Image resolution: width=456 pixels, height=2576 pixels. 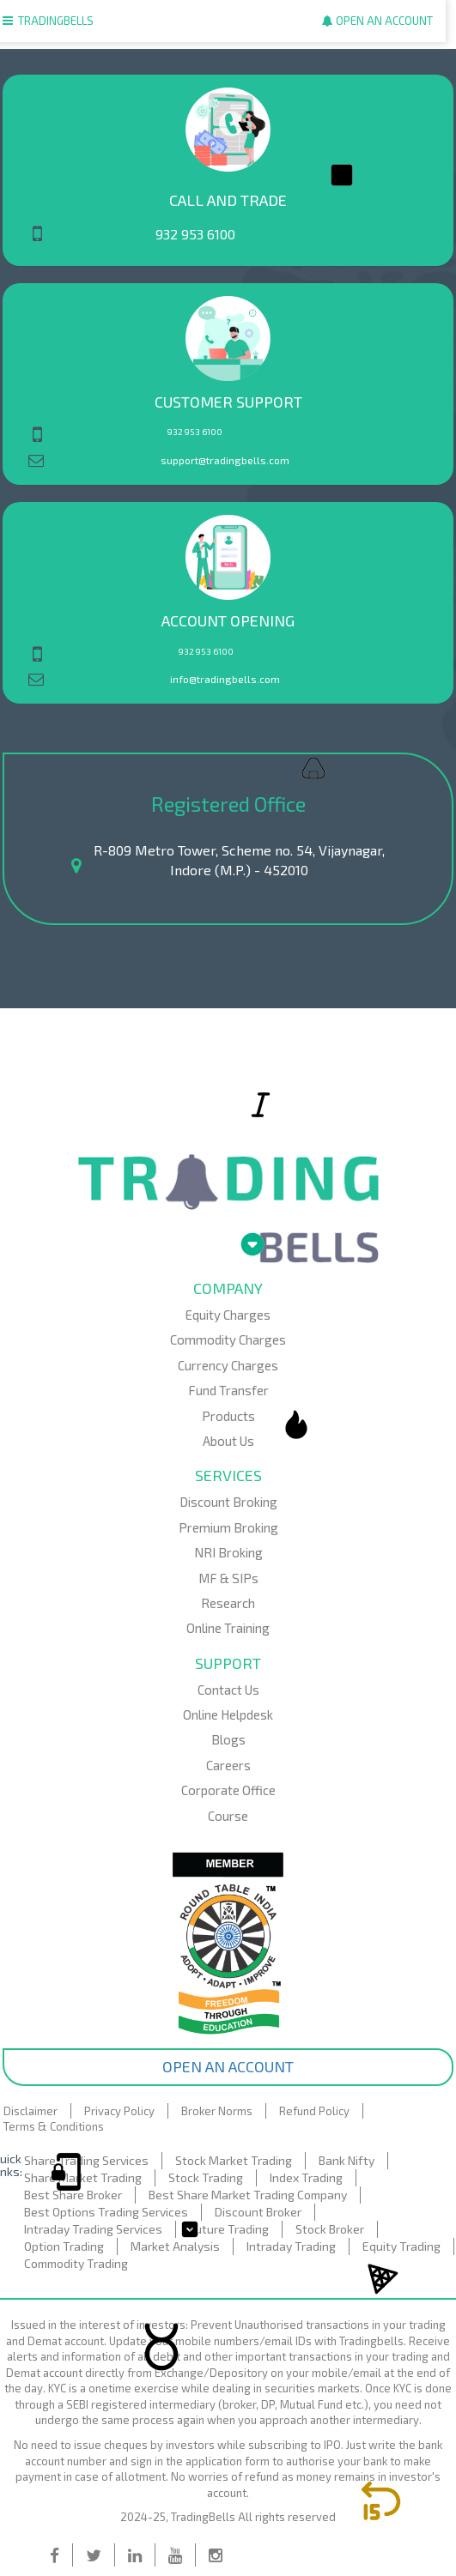 I want to click on indicates trending or hot content, so click(x=296, y=1425).